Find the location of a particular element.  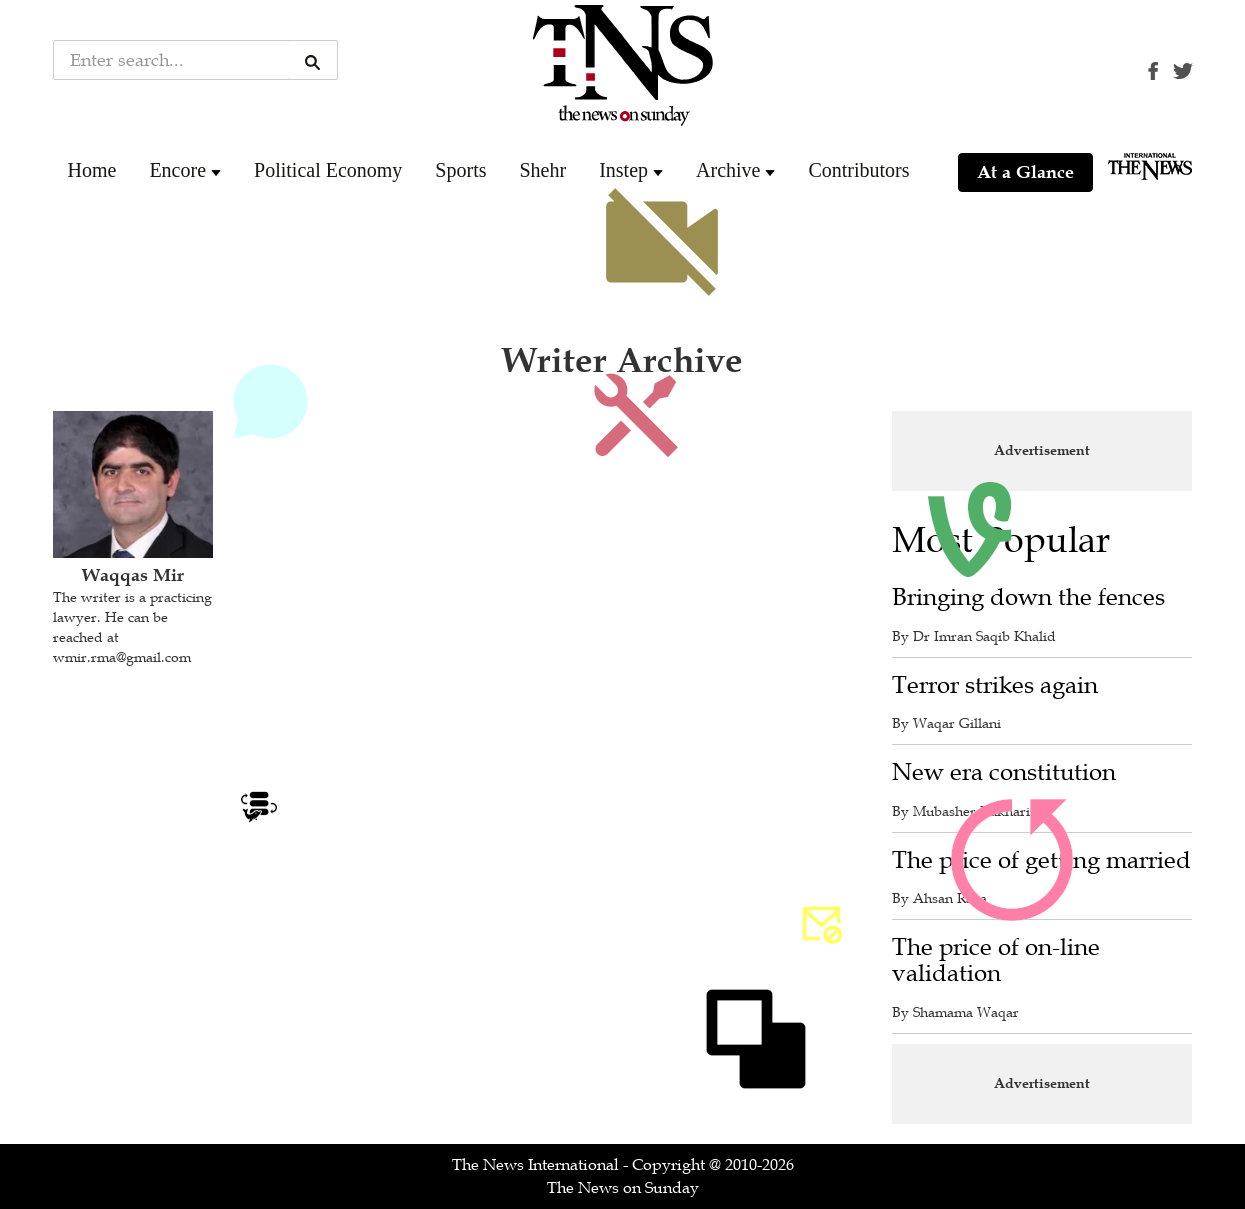

apache dolphinscheduler logo is located at coordinates (259, 807).